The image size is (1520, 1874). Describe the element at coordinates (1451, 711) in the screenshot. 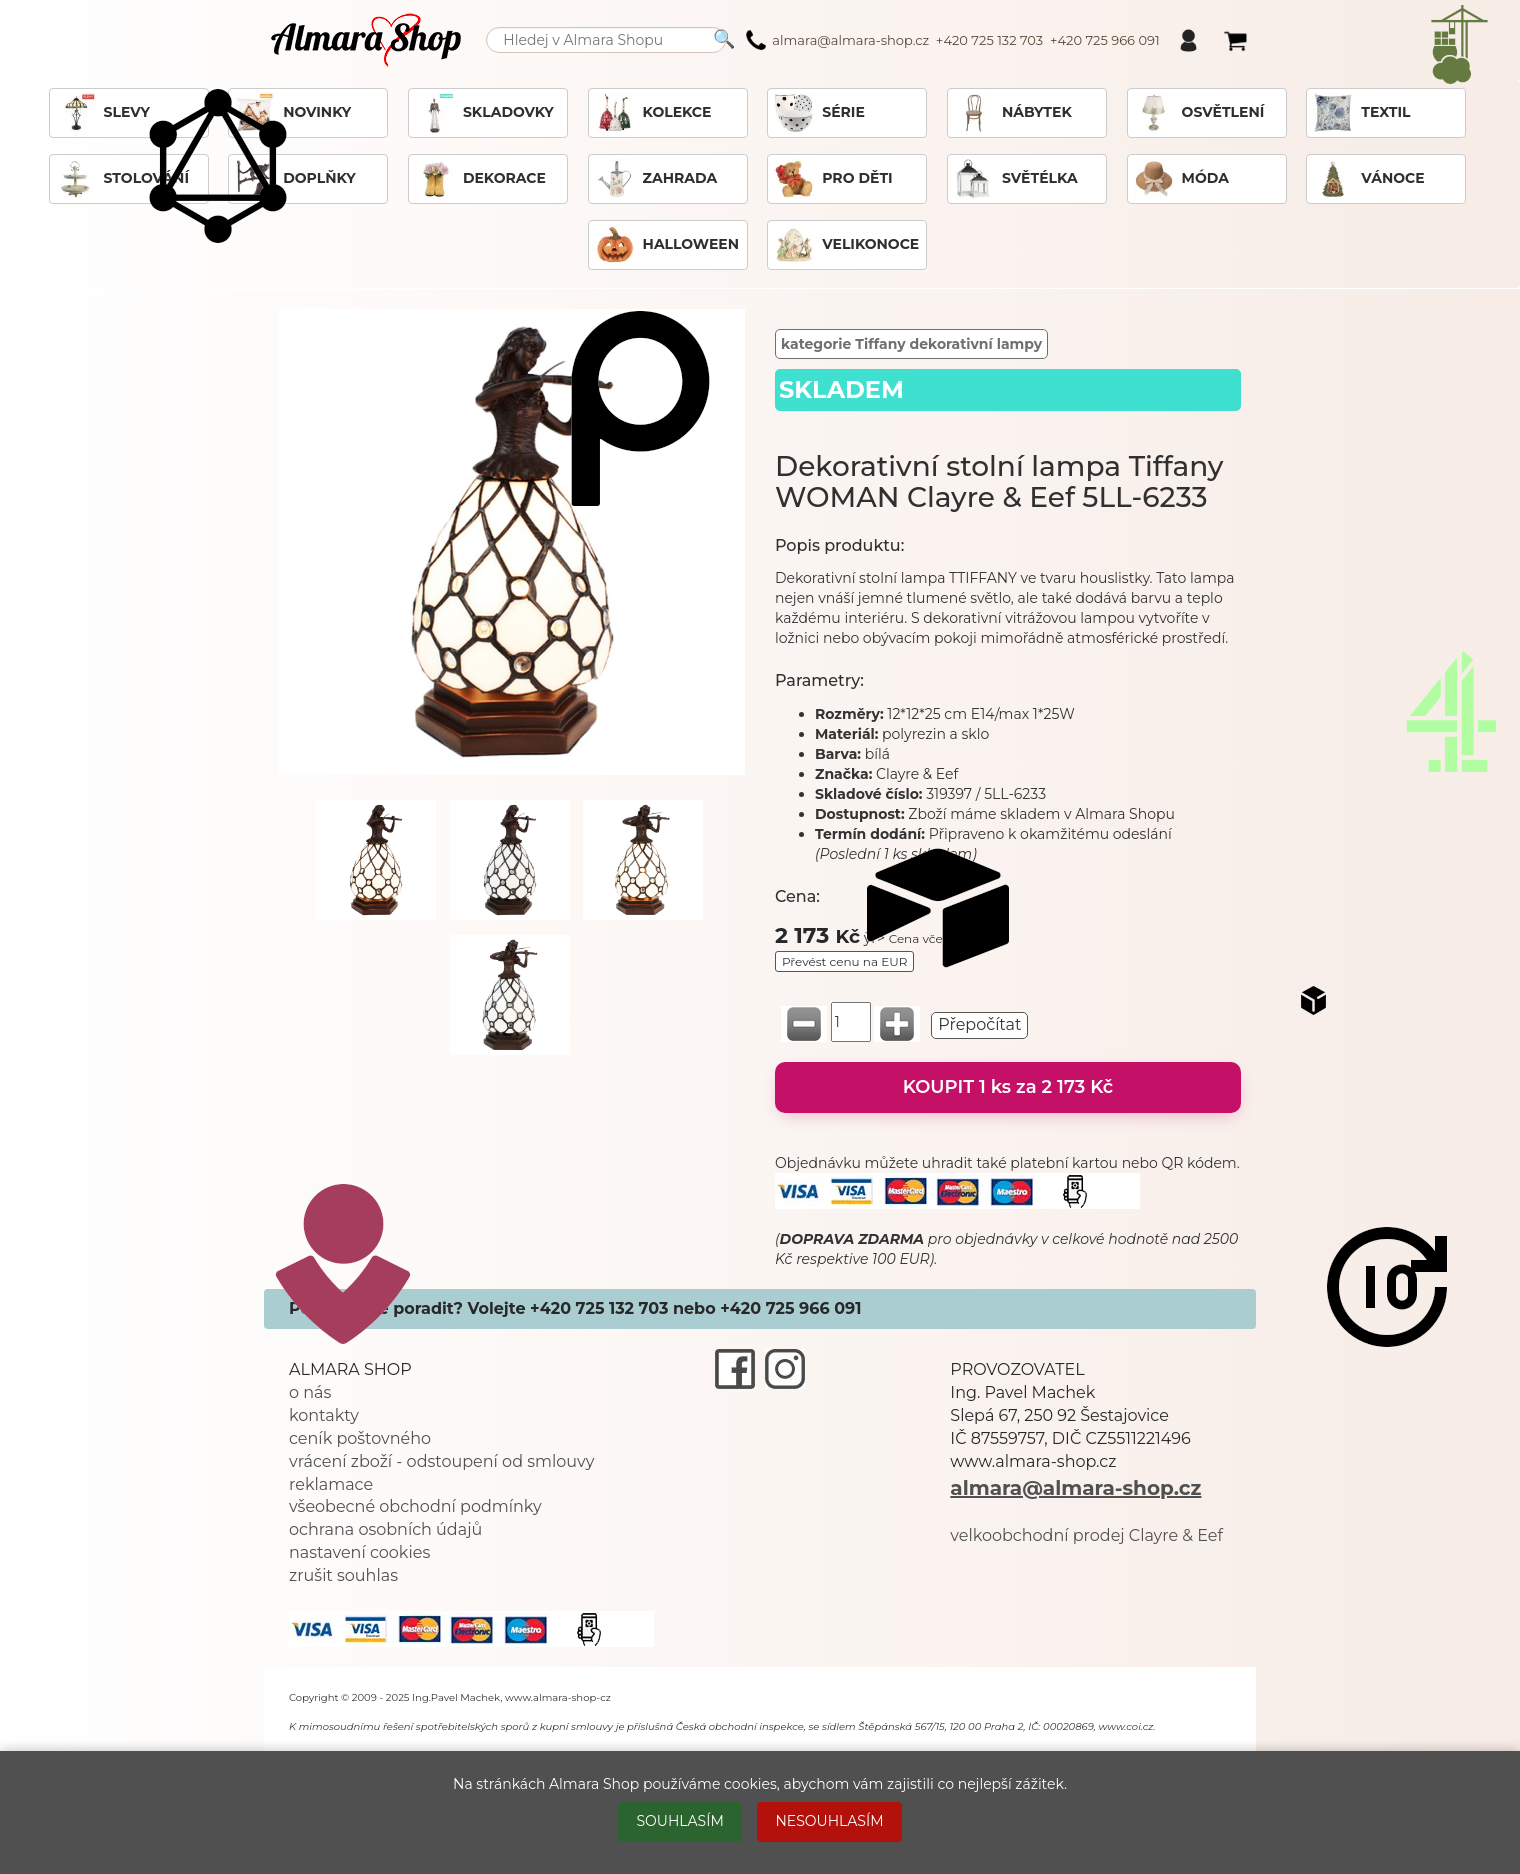

I see `Channel 4 logo` at that location.